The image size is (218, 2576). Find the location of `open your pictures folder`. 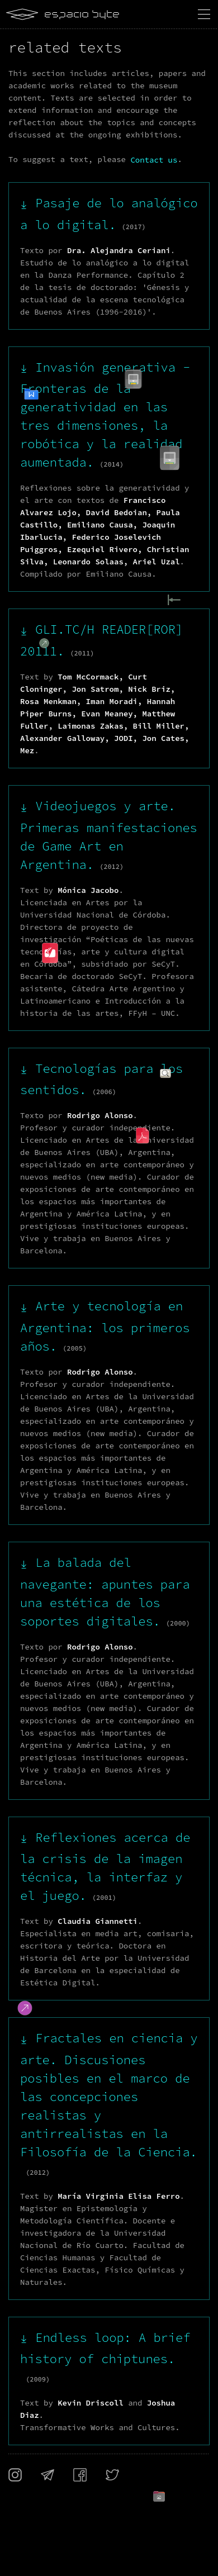

open your pictures folder is located at coordinates (159, 2496).